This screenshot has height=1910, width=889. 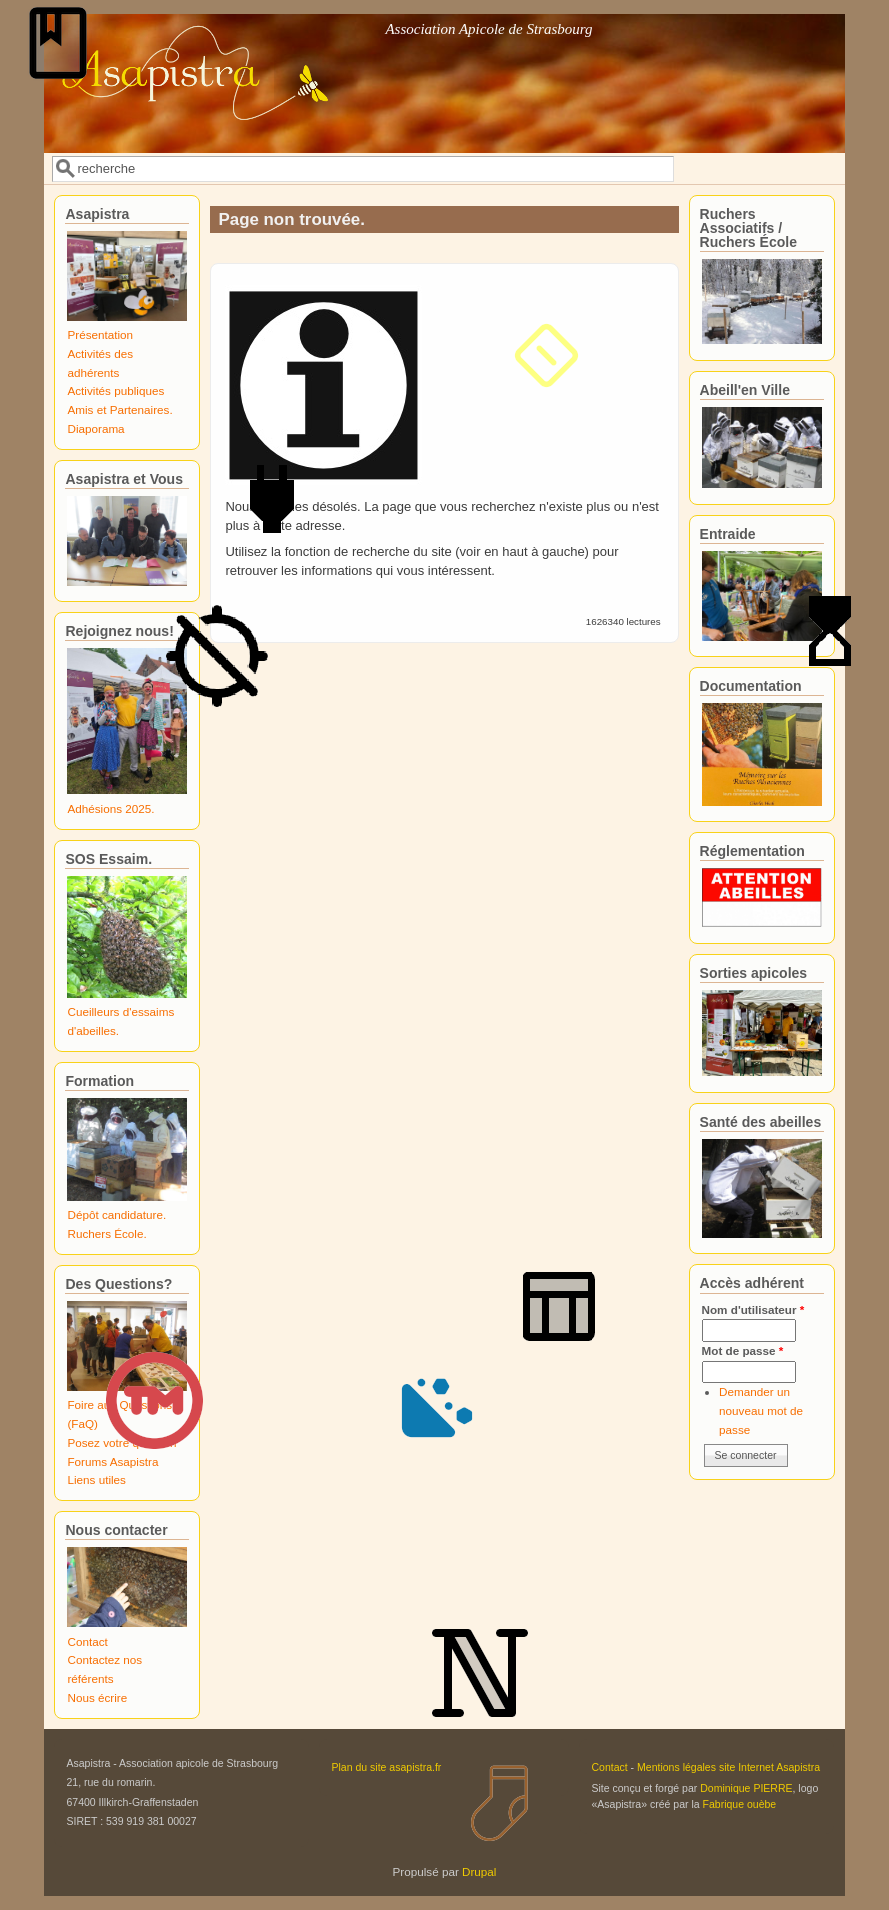 What do you see at coordinates (830, 631) in the screenshot?
I see `indicates time remaining or process in progress` at bounding box center [830, 631].